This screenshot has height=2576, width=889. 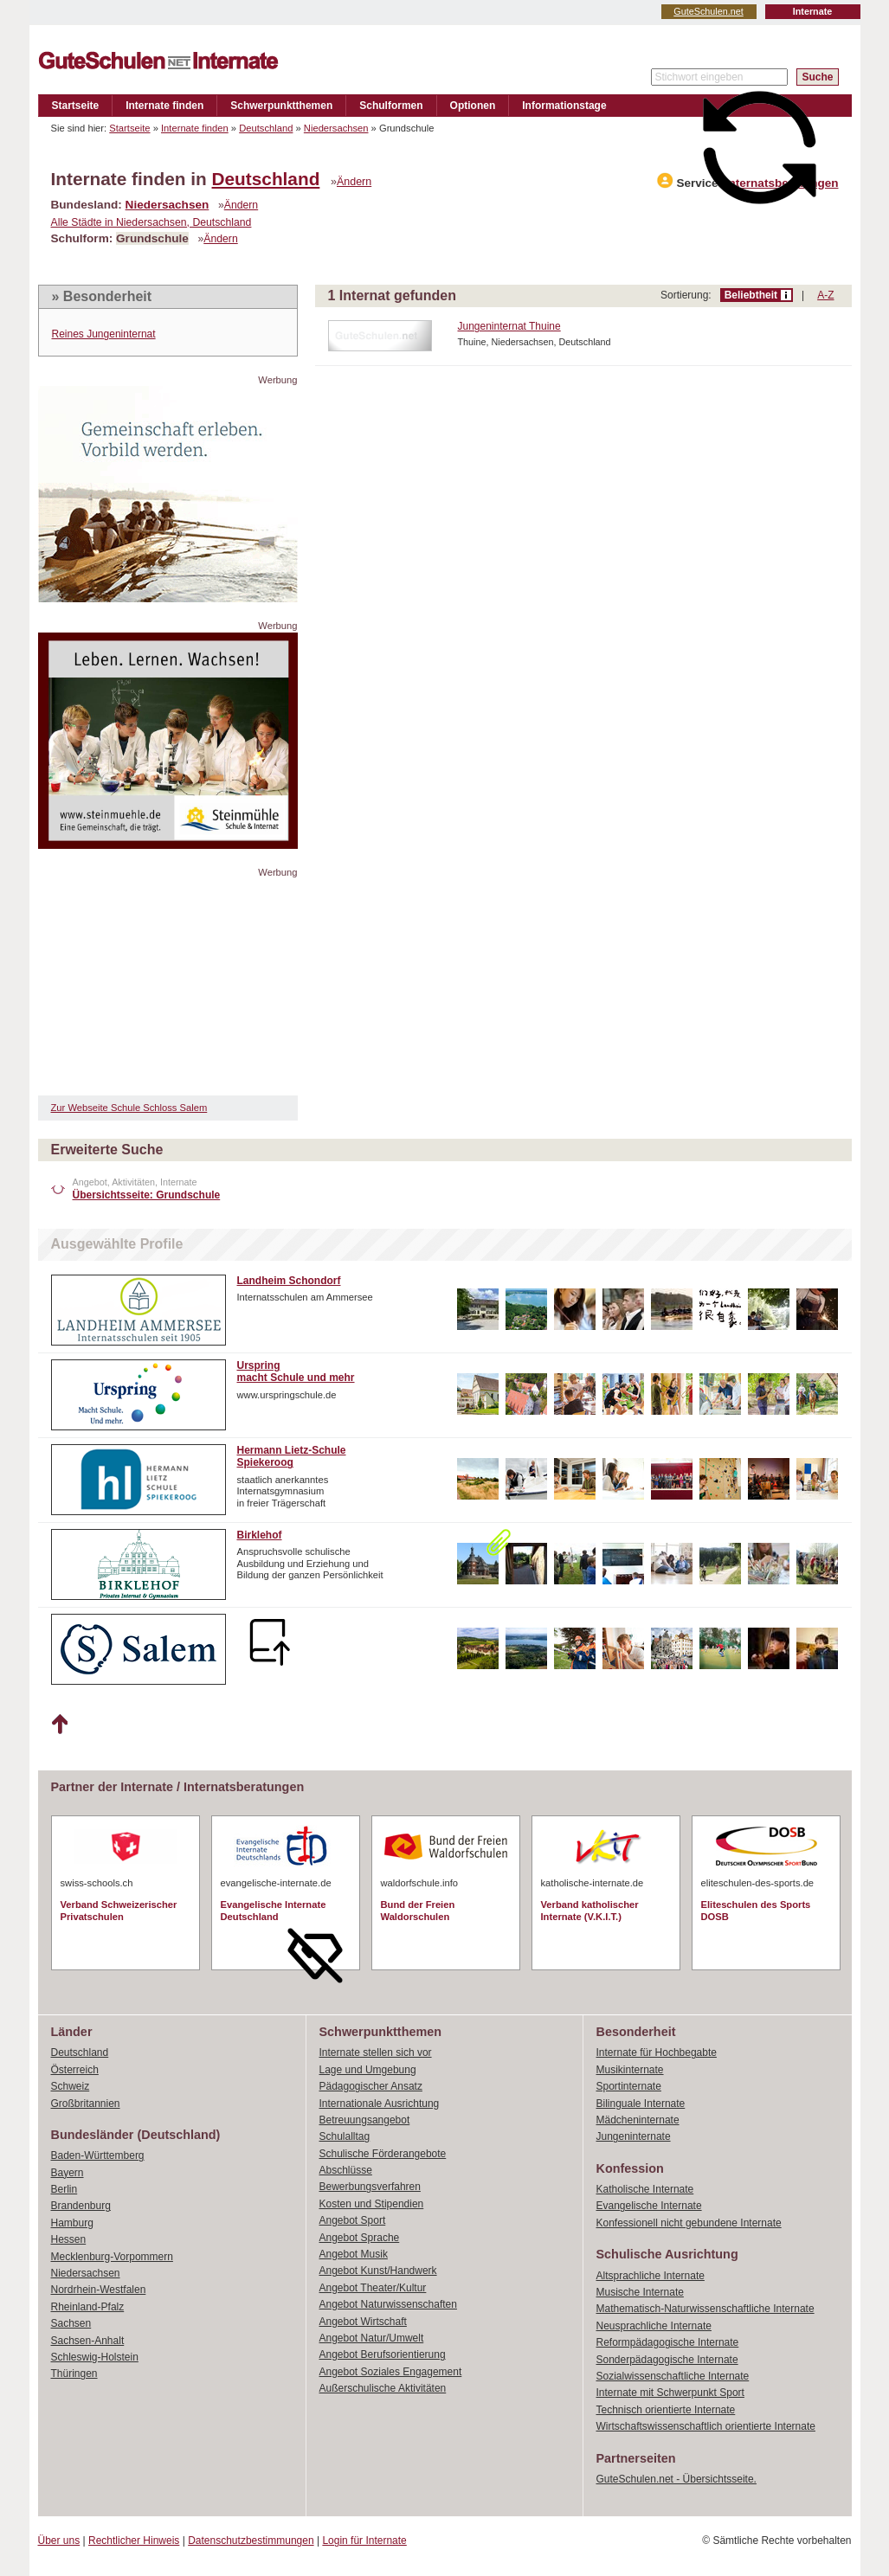 I want to click on indicates premium features are unavailable, so click(x=315, y=1956).